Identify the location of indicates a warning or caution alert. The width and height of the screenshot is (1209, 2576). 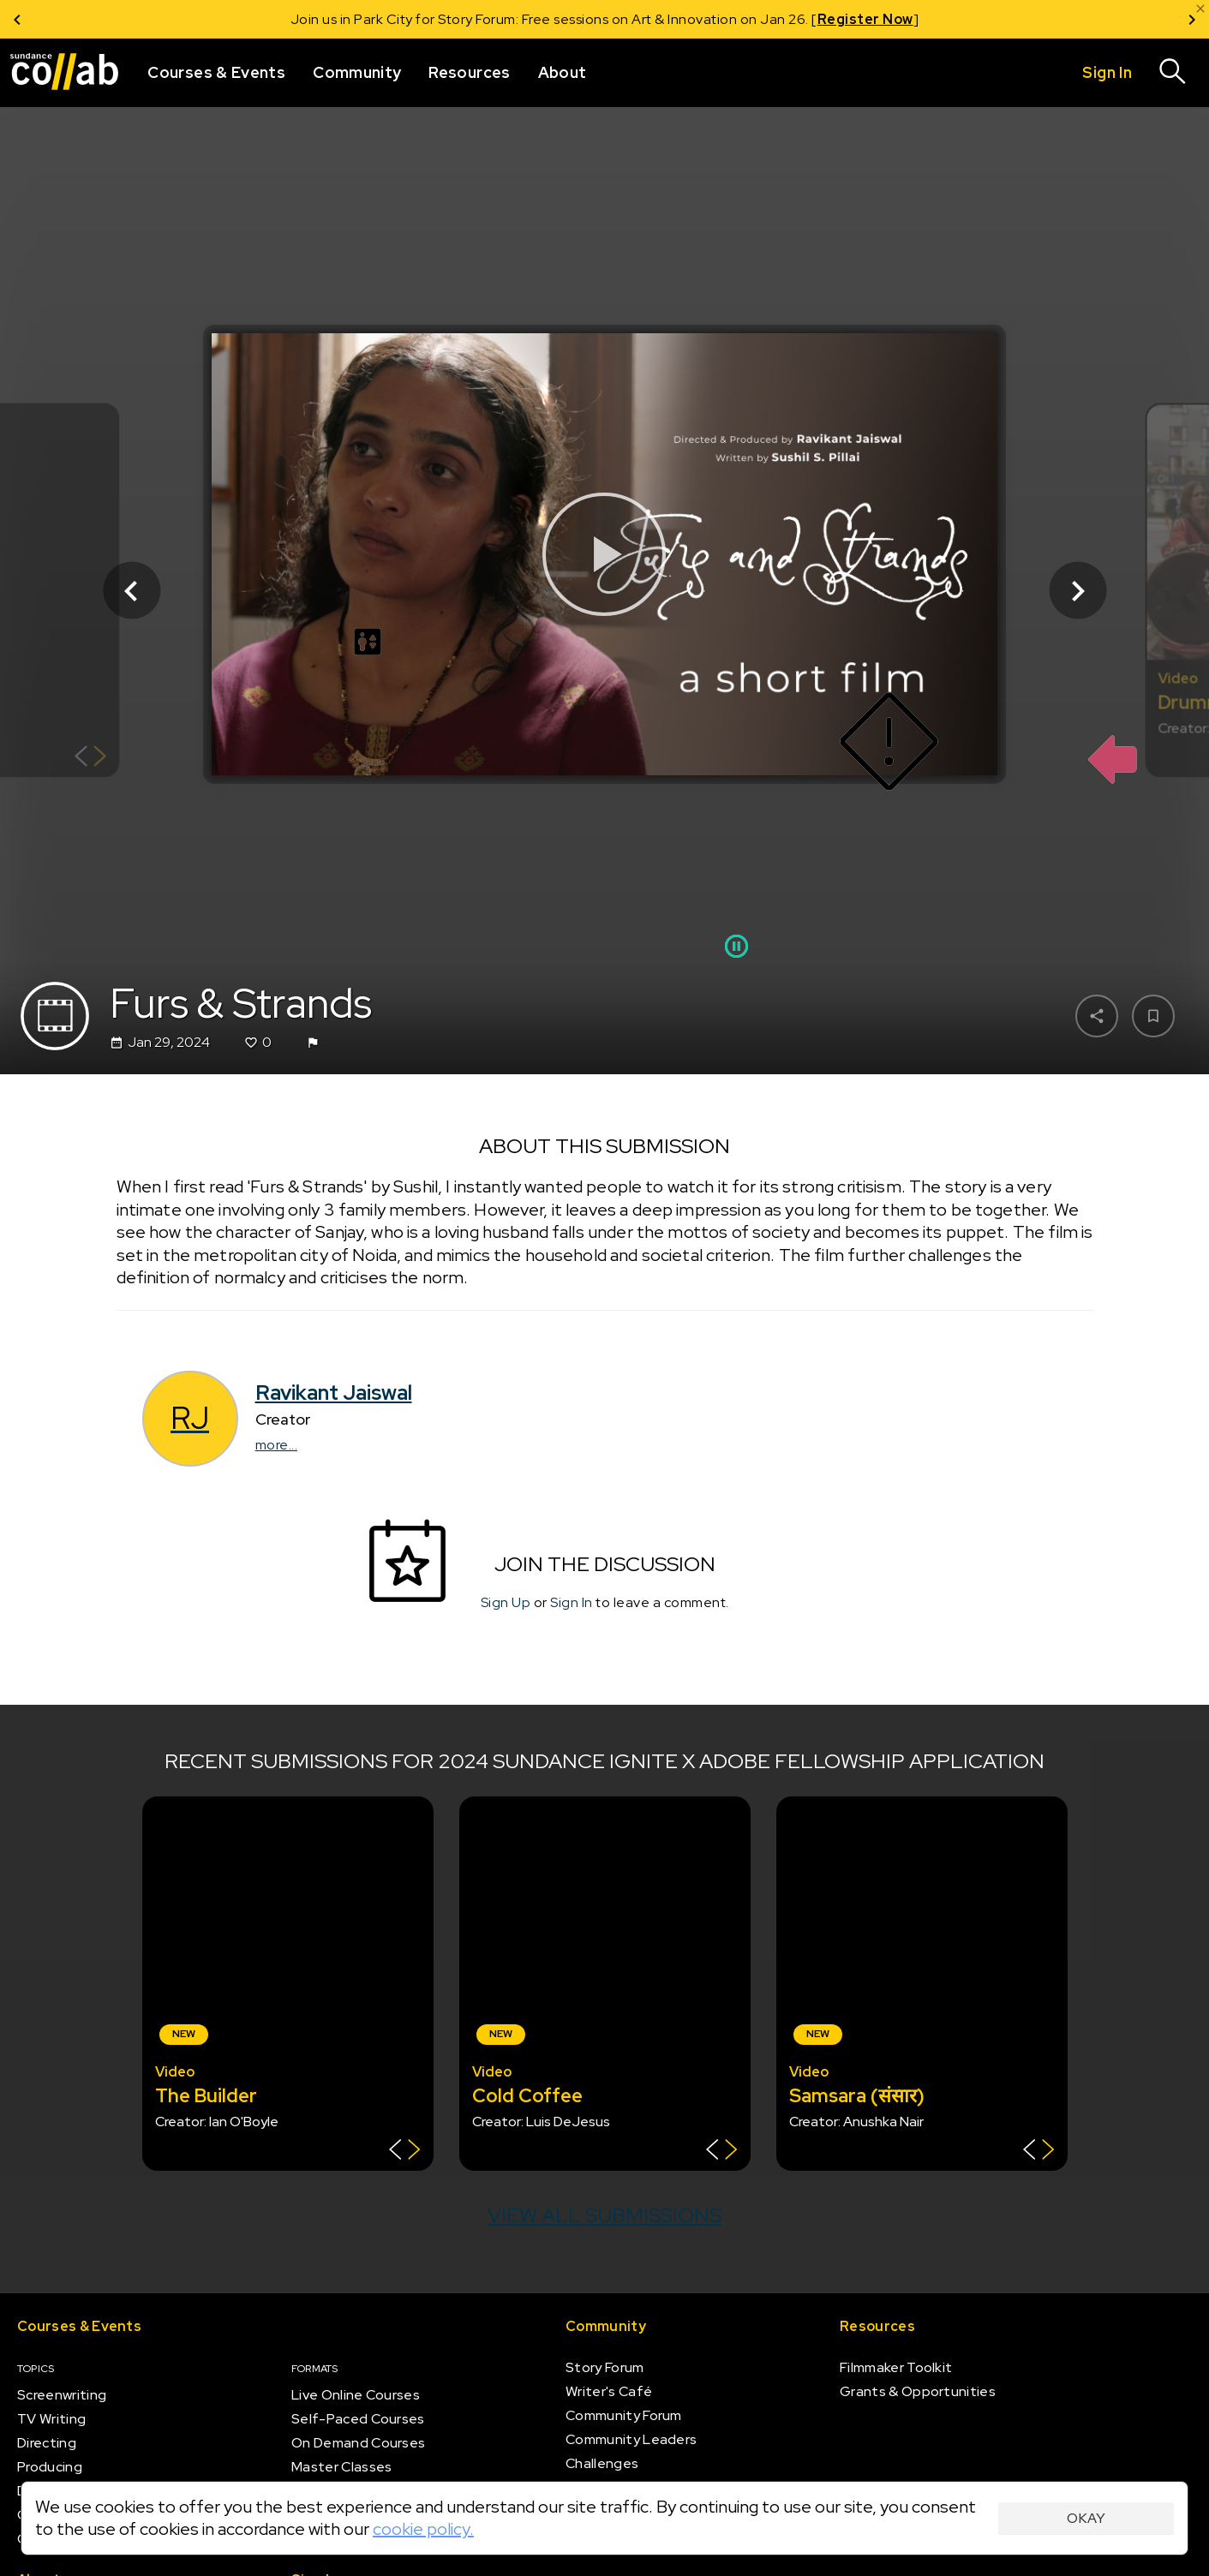
(889, 741).